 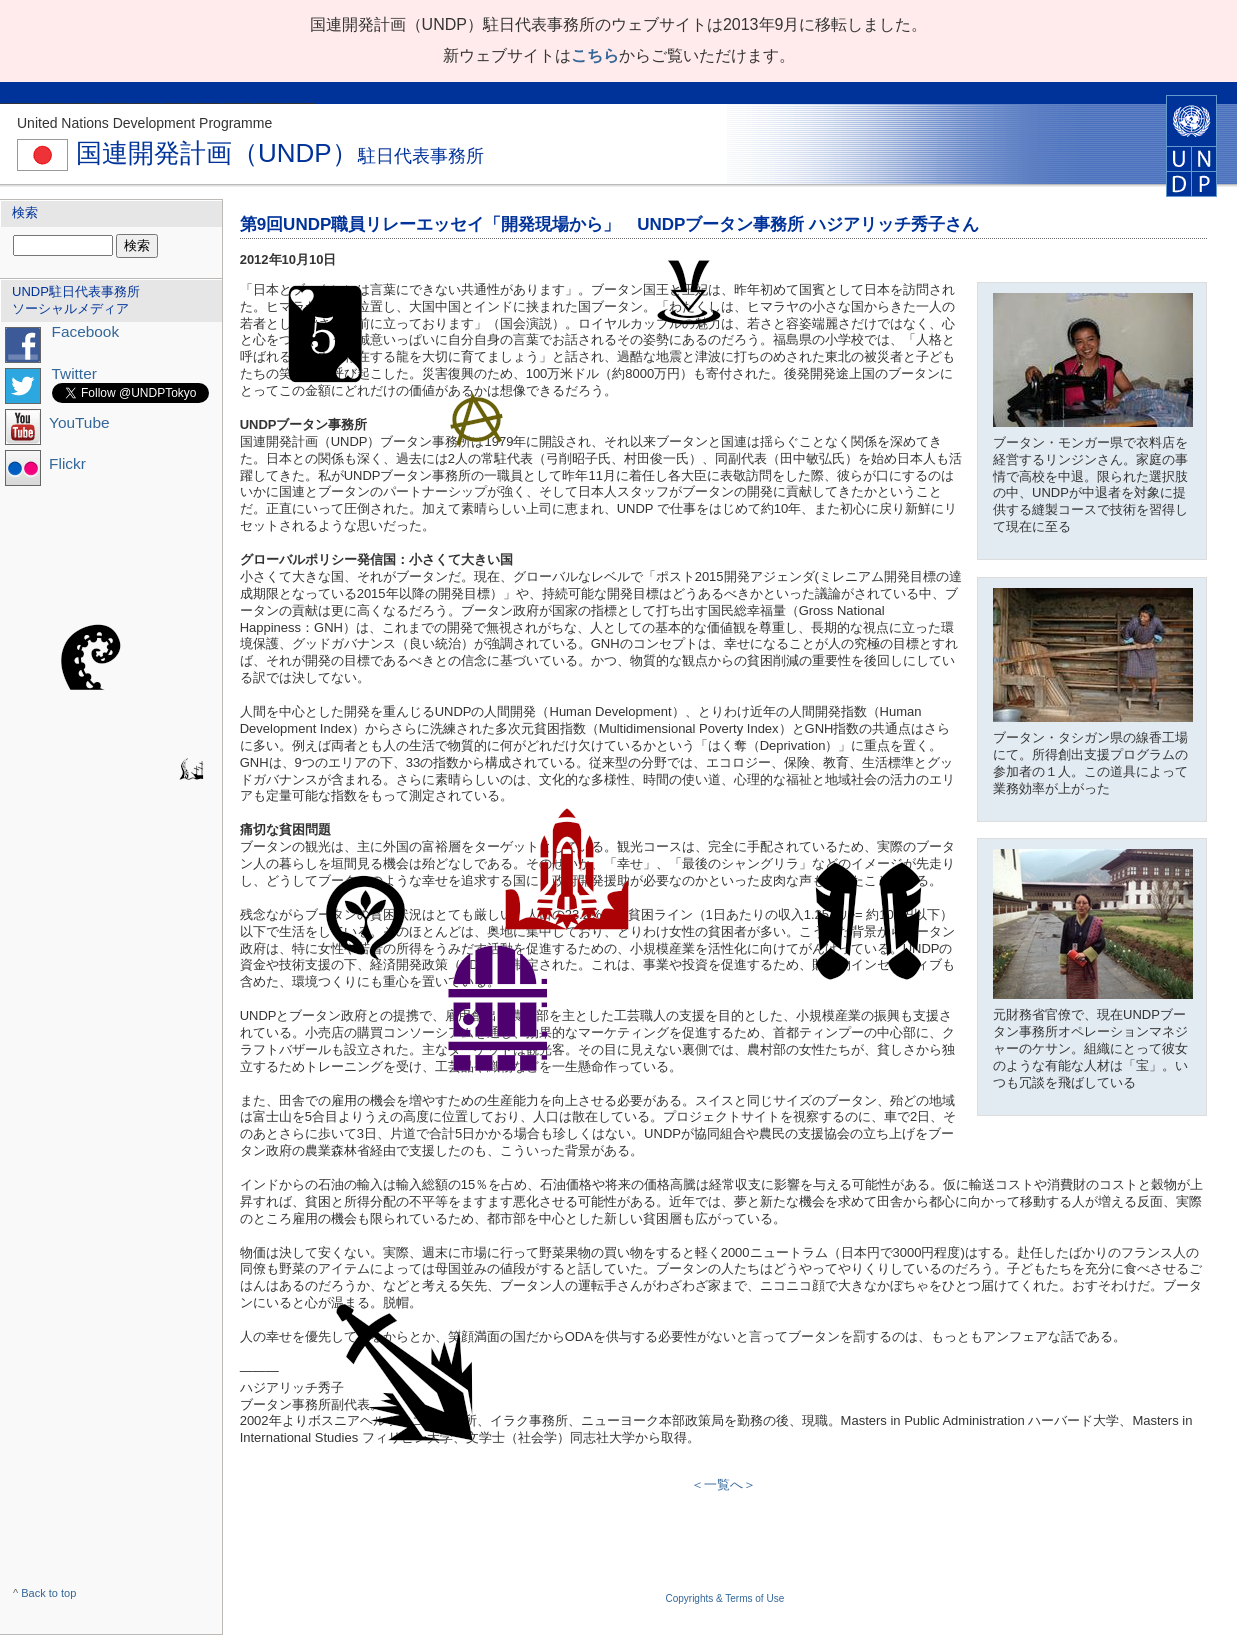 What do you see at coordinates (90, 657) in the screenshot?
I see `indicates a sea creature or ocean-themed game element` at bounding box center [90, 657].